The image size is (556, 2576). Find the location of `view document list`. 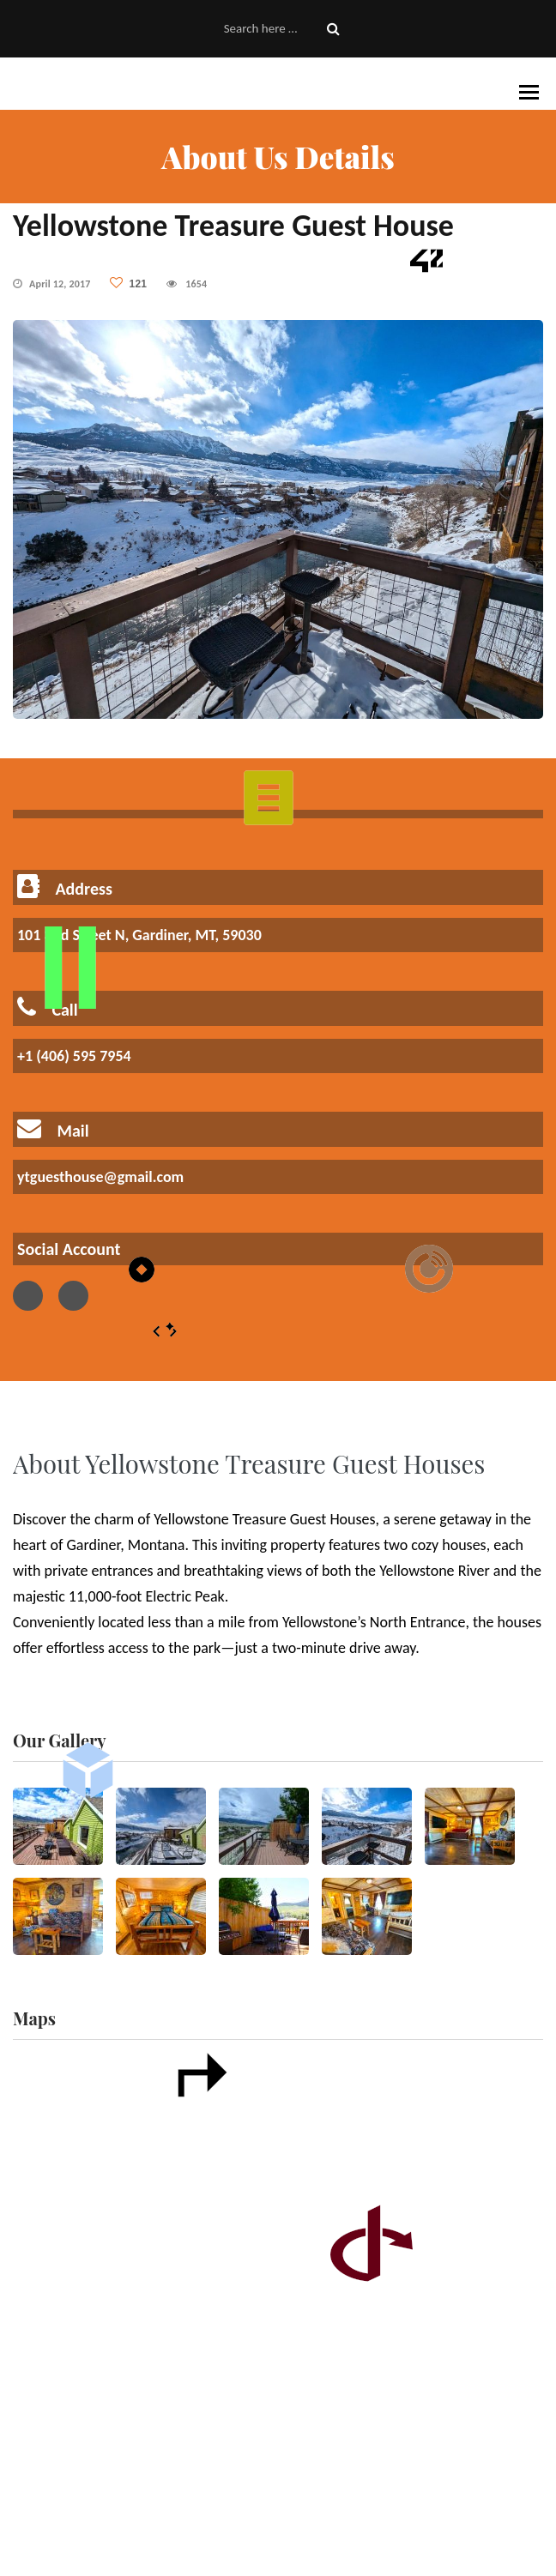

view document list is located at coordinates (269, 798).